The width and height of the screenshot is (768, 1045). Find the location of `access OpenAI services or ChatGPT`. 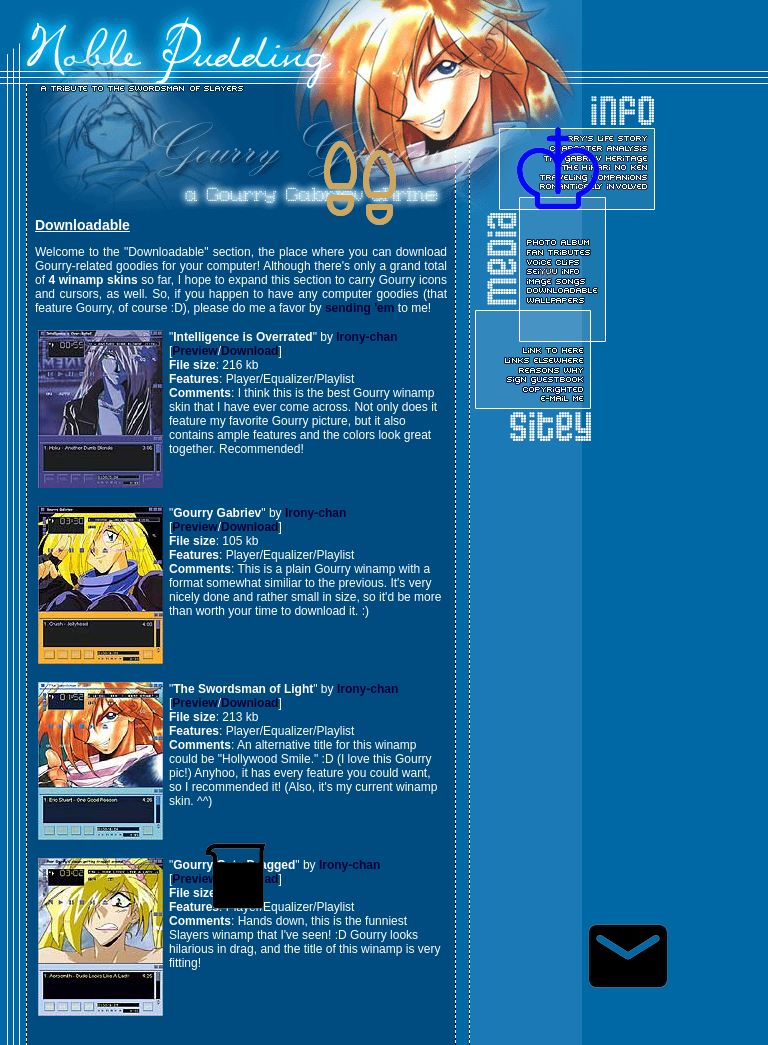

access OpenAI services or ChatGPT is located at coordinates (547, 273).